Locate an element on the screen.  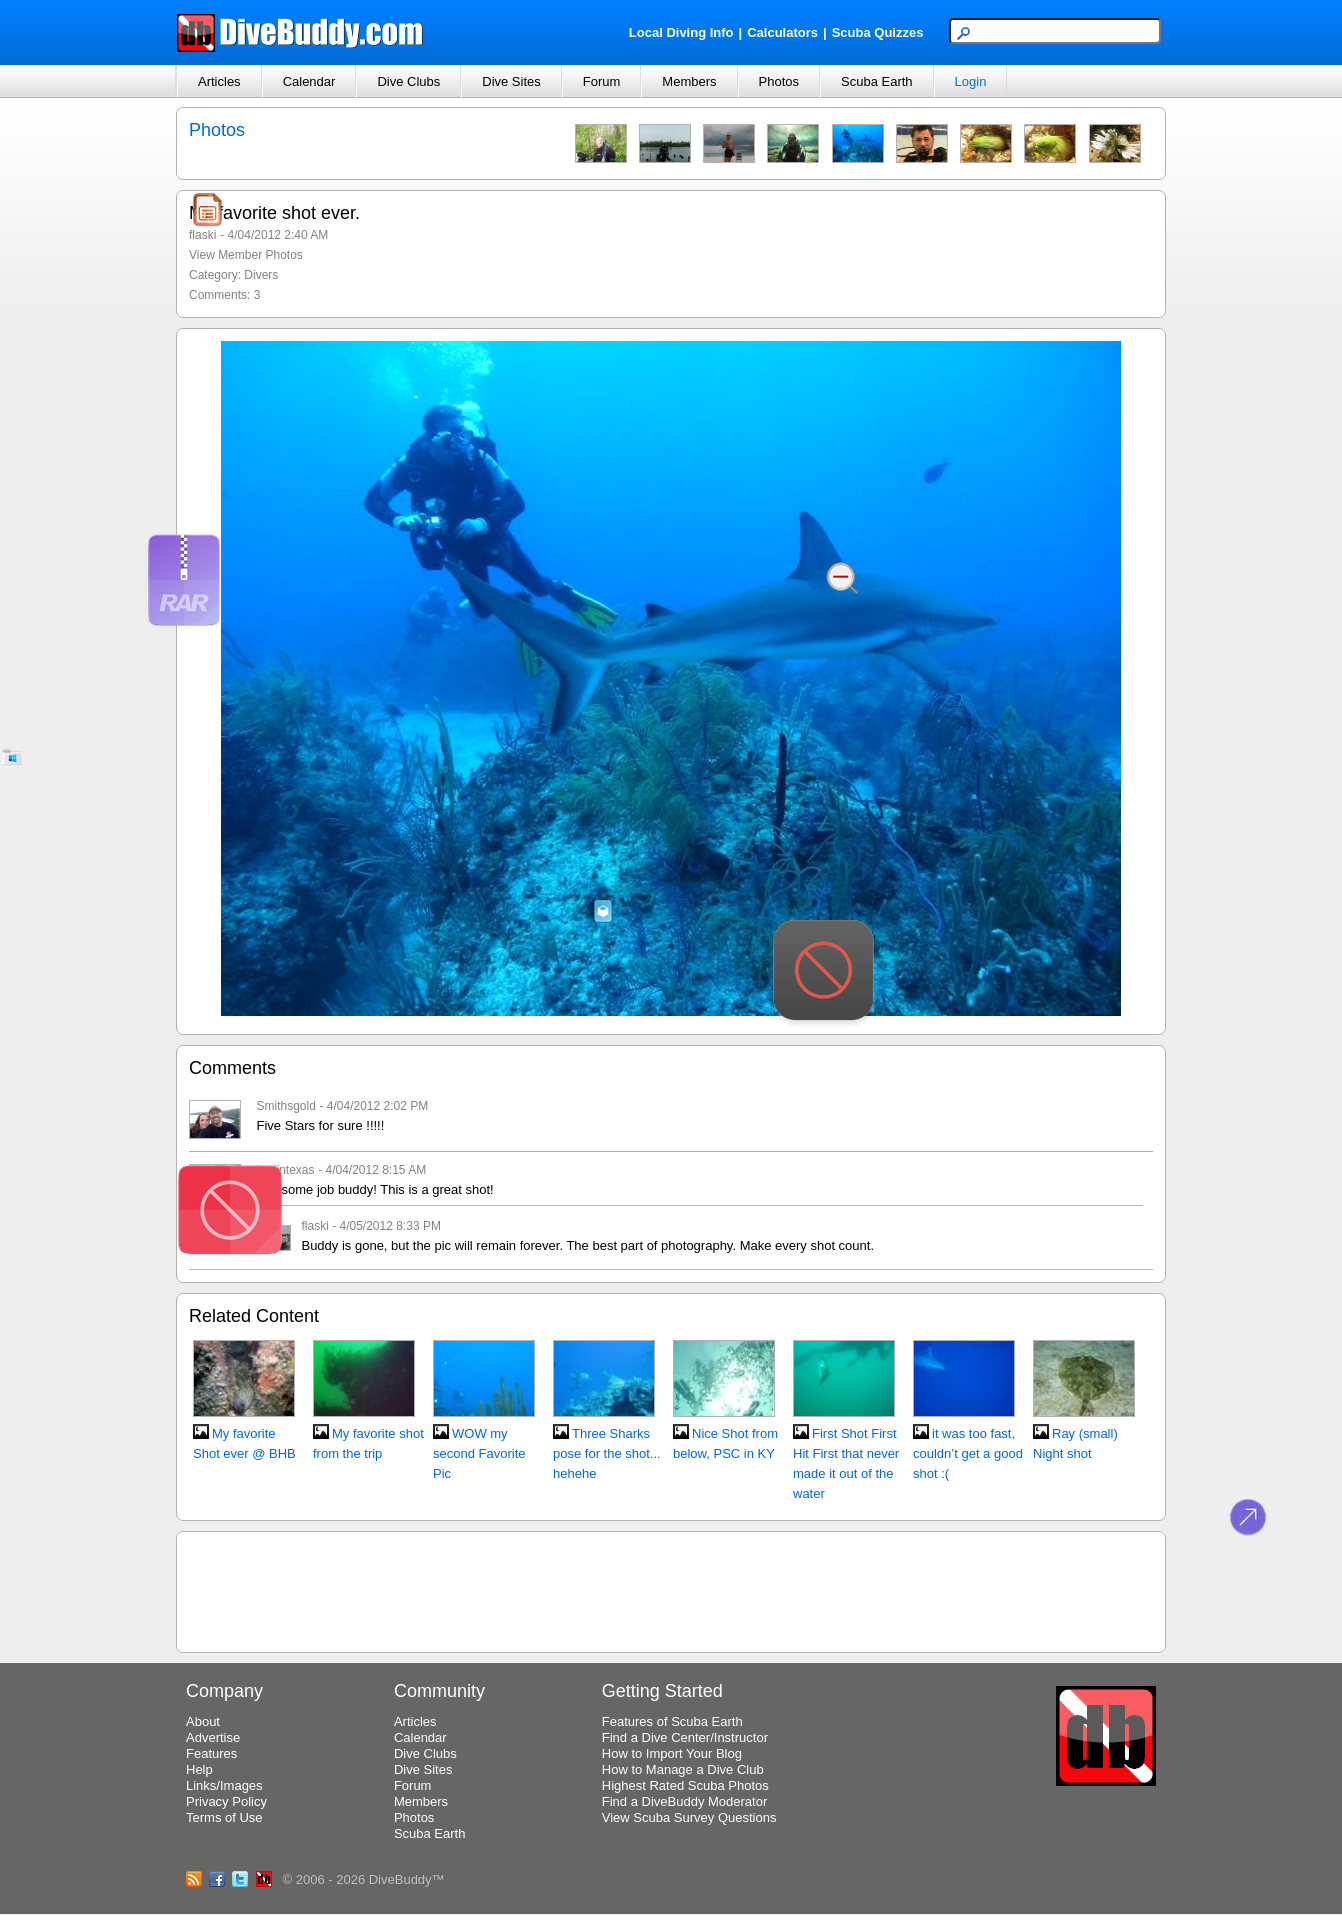
zoom out on file or document view is located at coordinates (842, 578).